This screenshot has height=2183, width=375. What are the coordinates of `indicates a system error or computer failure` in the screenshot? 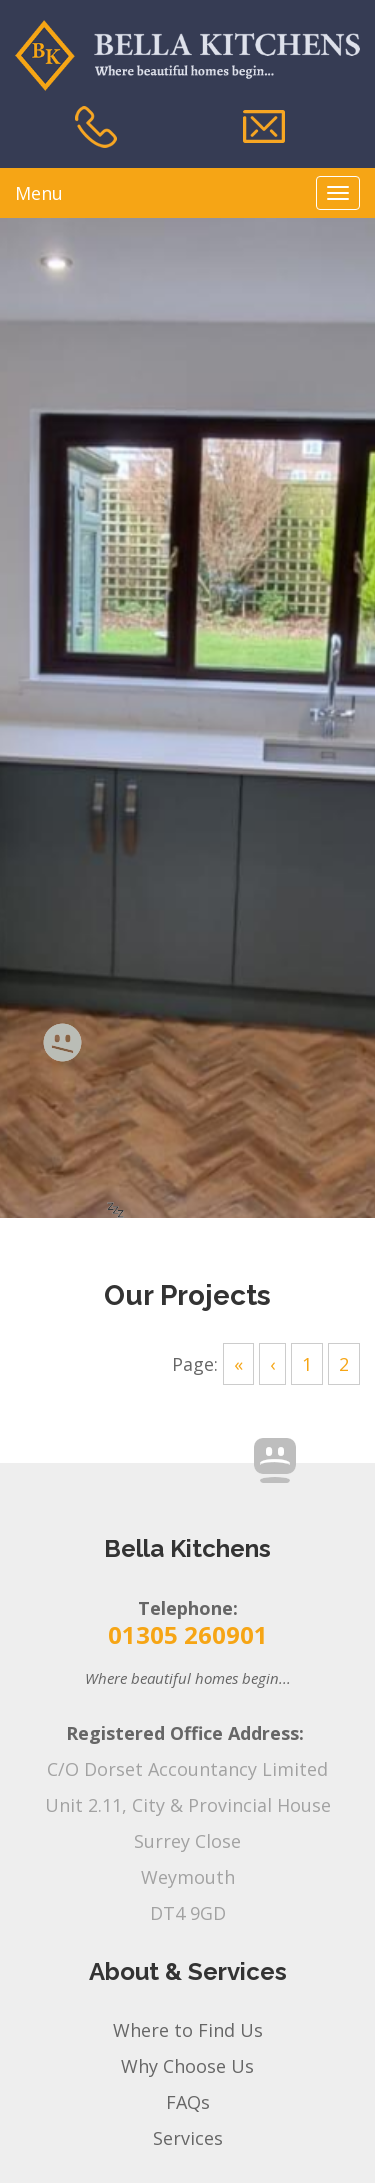 It's located at (275, 1459).